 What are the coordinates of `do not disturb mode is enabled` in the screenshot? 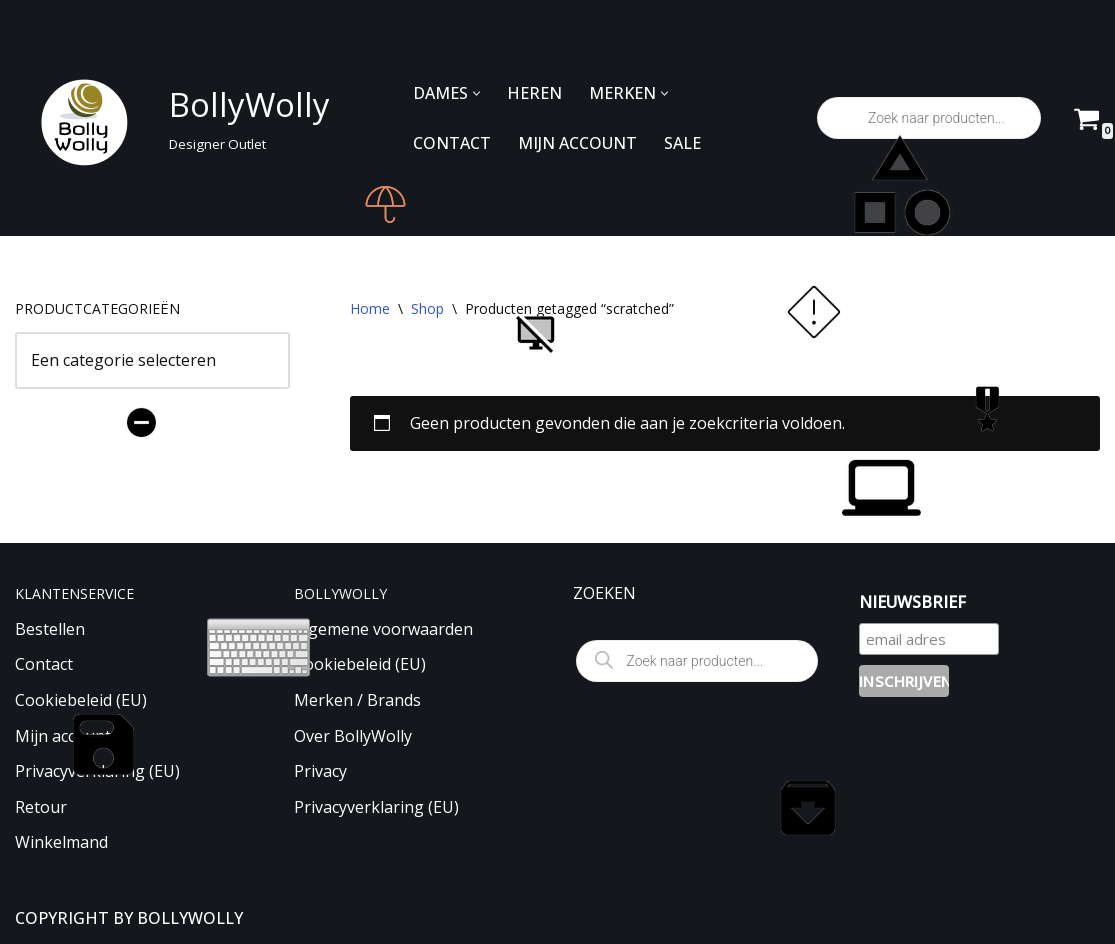 It's located at (141, 422).